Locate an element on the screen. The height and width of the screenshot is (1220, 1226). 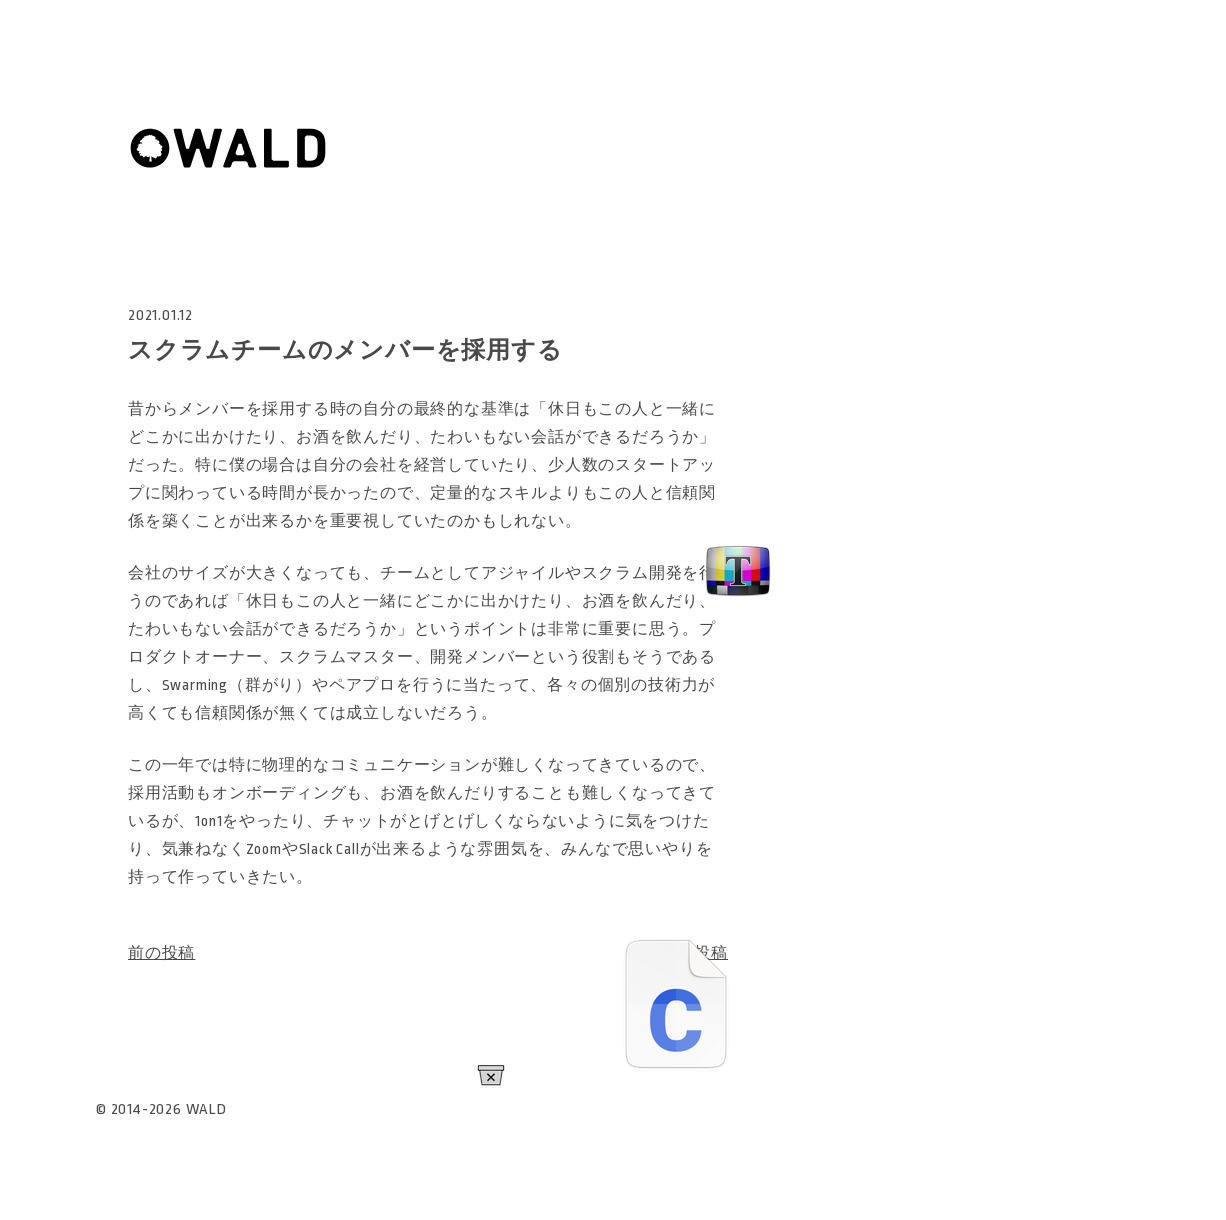
access text and title generator tools is located at coordinates (738, 574).